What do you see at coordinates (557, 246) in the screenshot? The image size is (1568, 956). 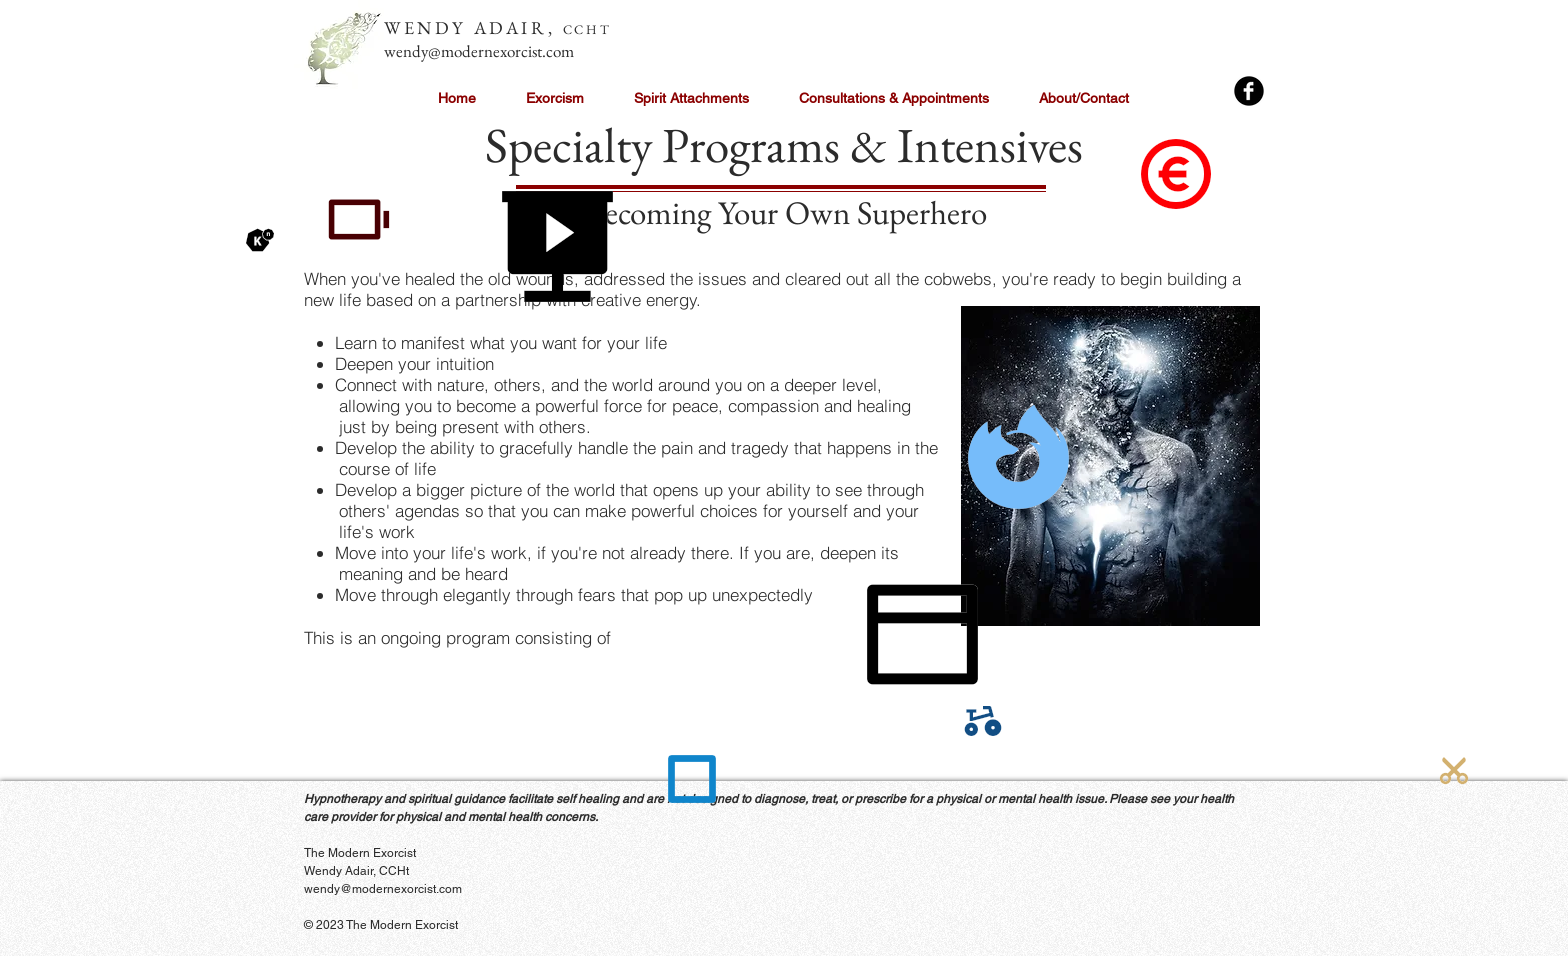 I see `start a presentation slideshow` at bounding box center [557, 246].